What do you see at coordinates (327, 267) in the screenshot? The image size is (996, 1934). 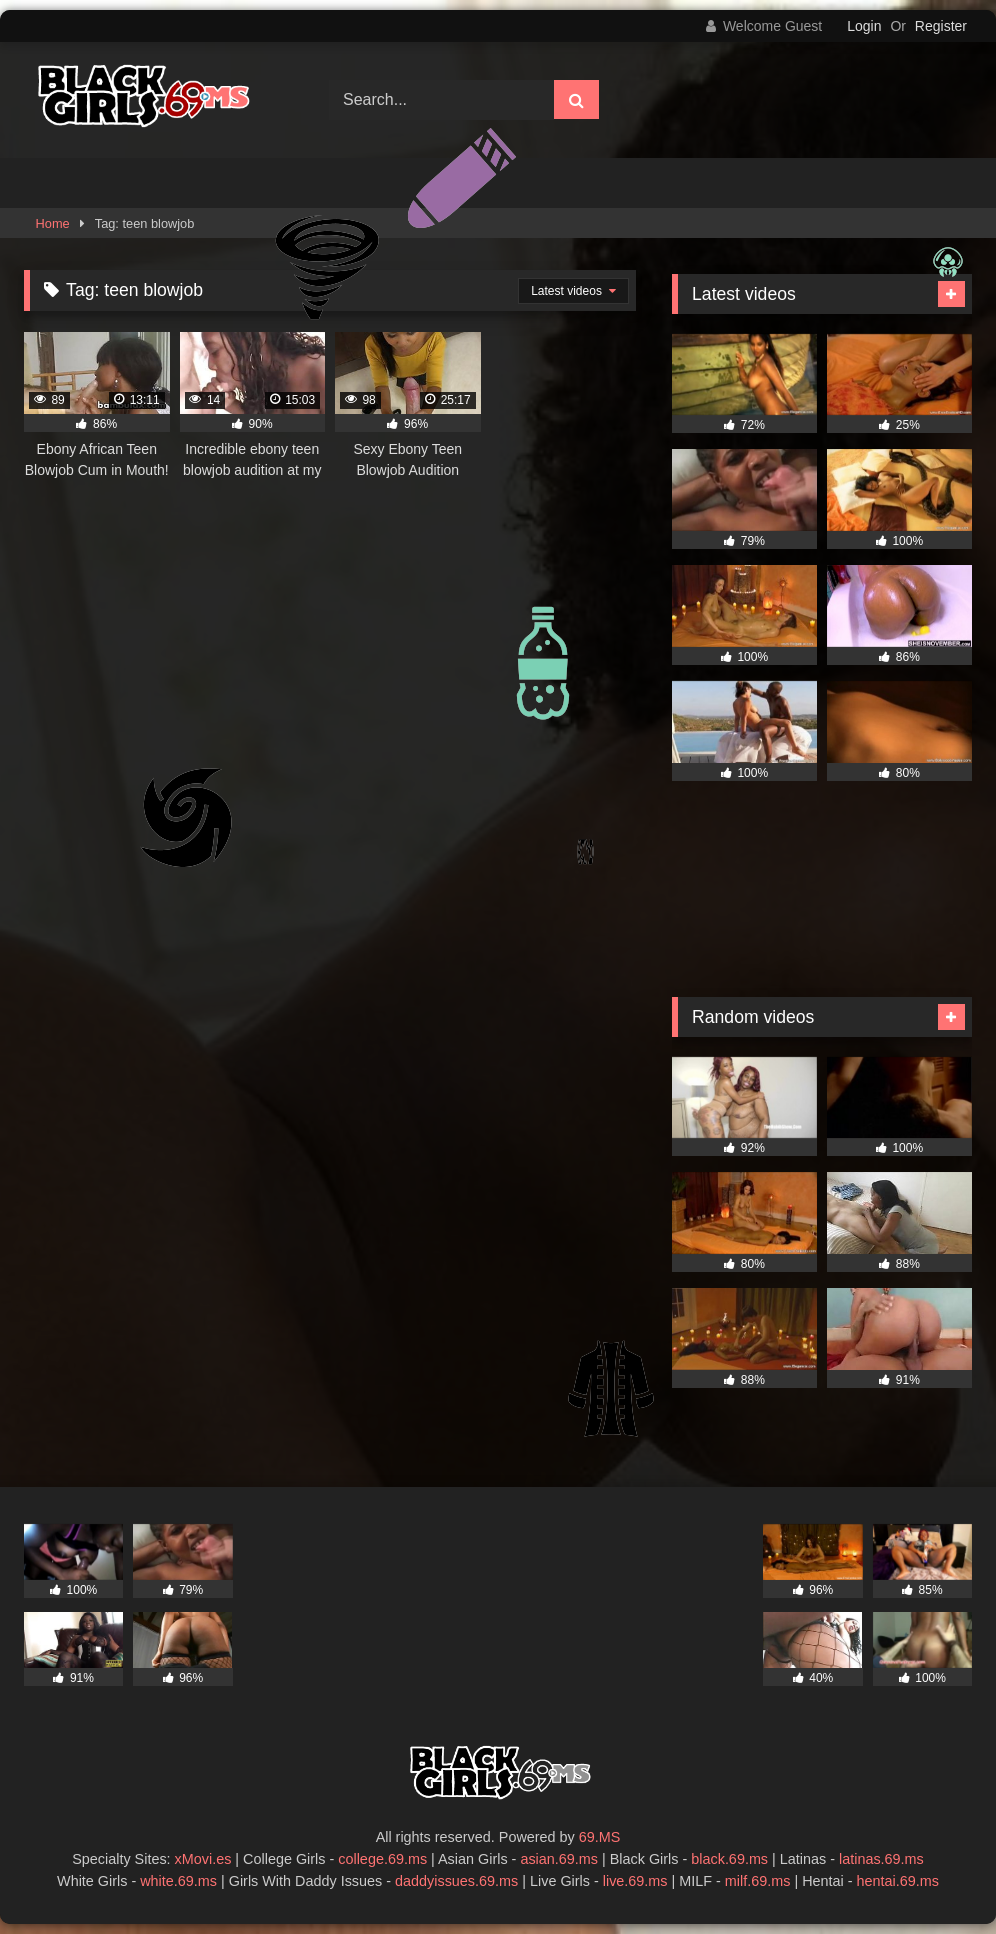 I see `indicates wind or tornado weather condition` at bounding box center [327, 267].